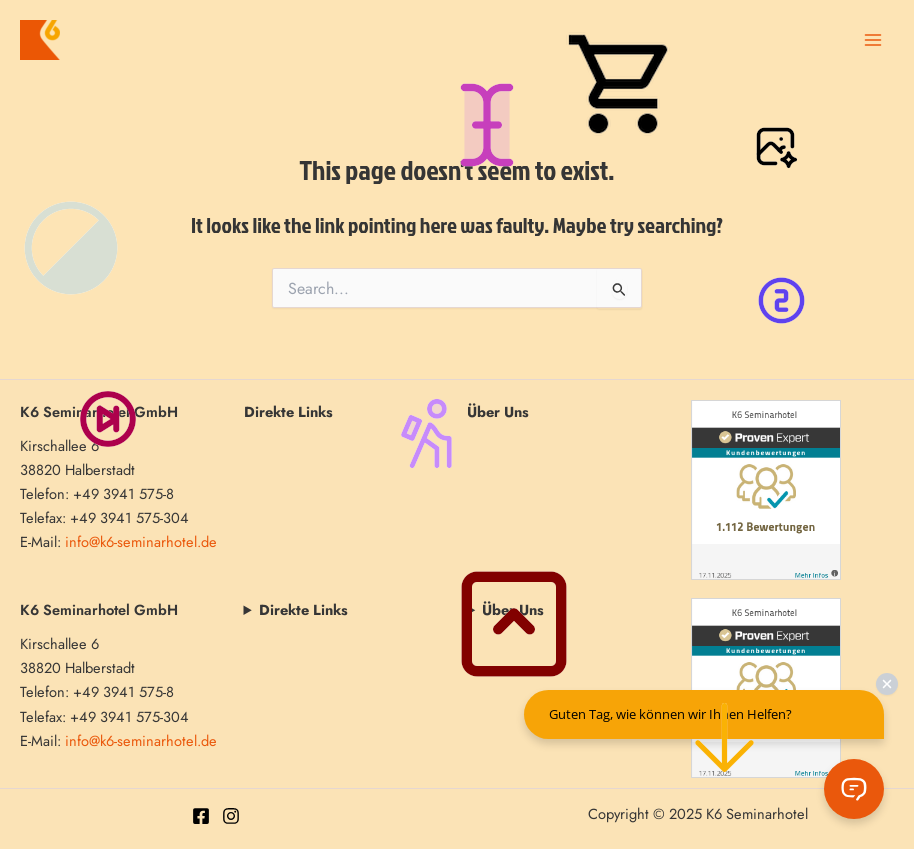  Describe the element at coordinates (623, 84) in the screenshot. I see `view your shopping cart` at that location.